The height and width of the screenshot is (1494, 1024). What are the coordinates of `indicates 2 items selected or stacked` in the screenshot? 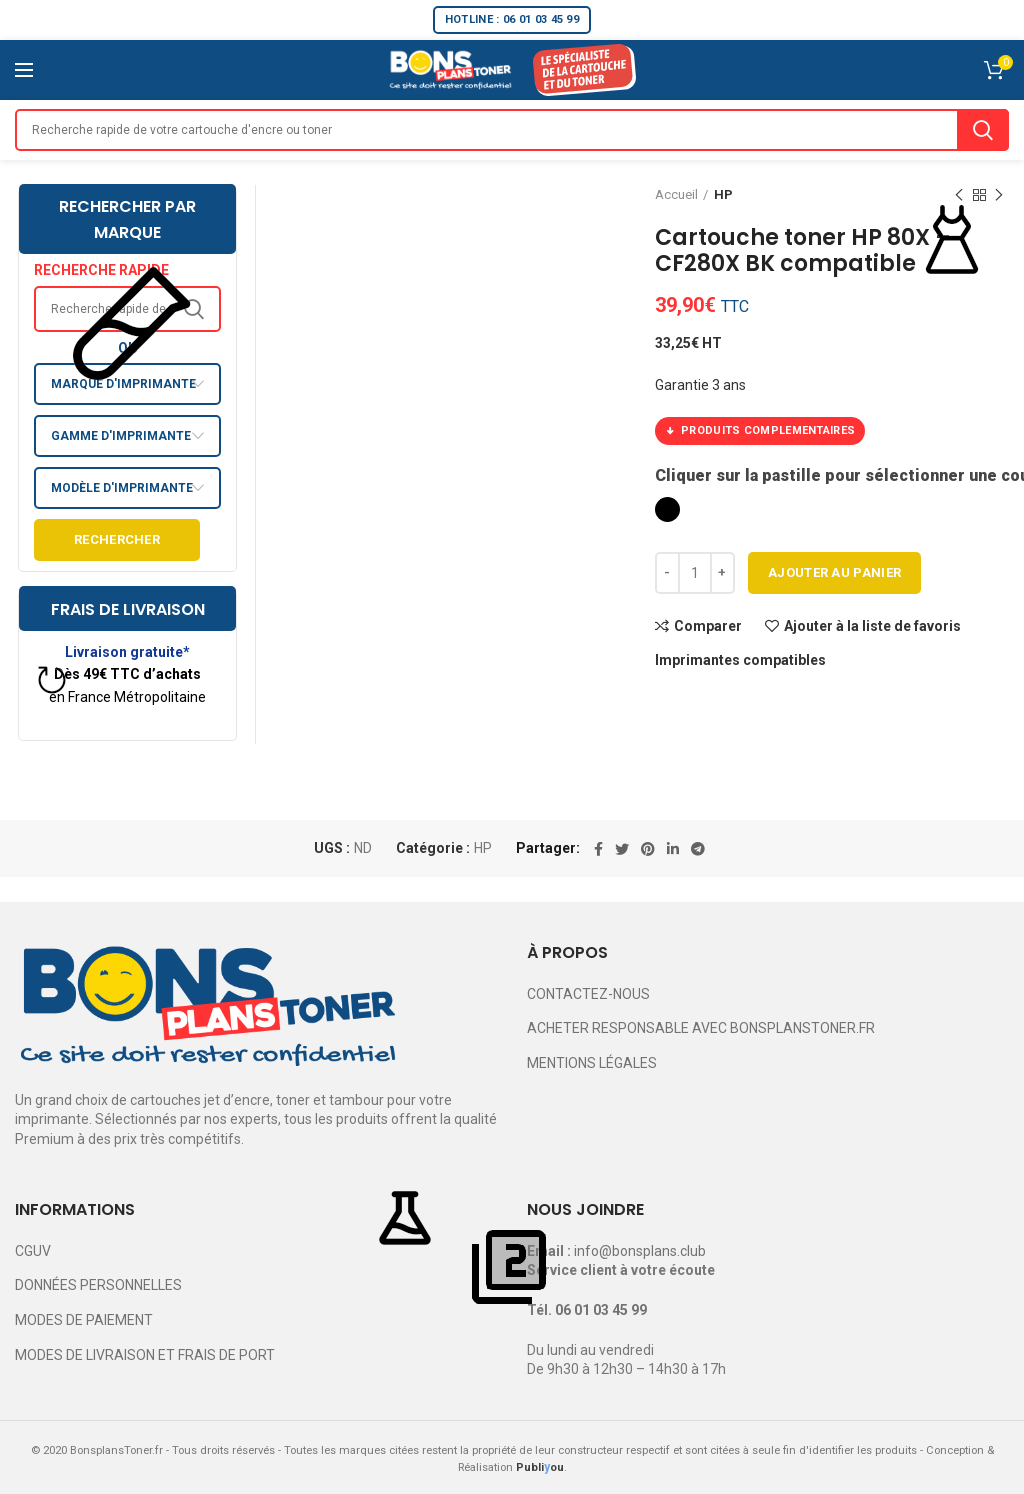 It's located at (509, 1267).